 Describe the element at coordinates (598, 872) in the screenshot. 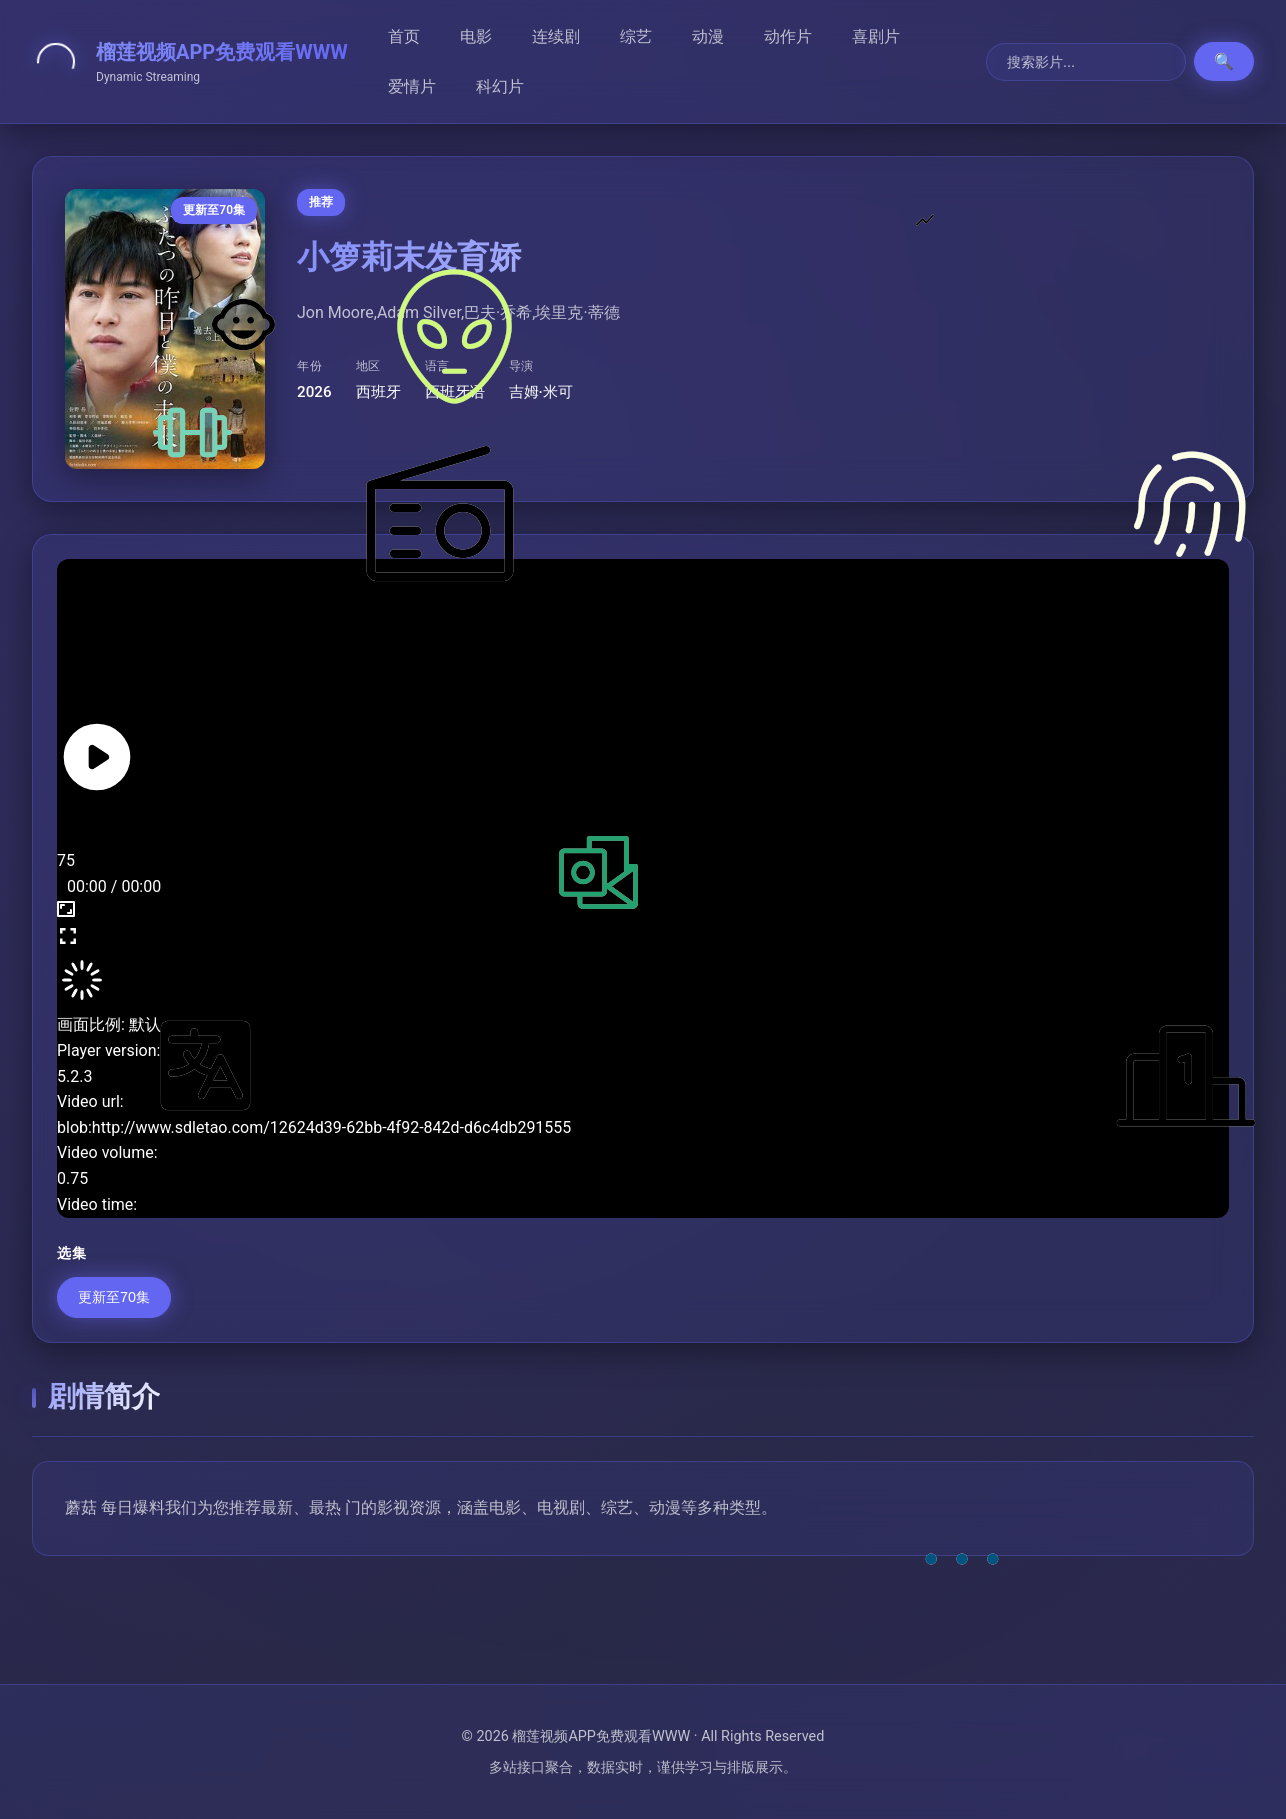

I see `open Microsoft Outlook email` at that location.